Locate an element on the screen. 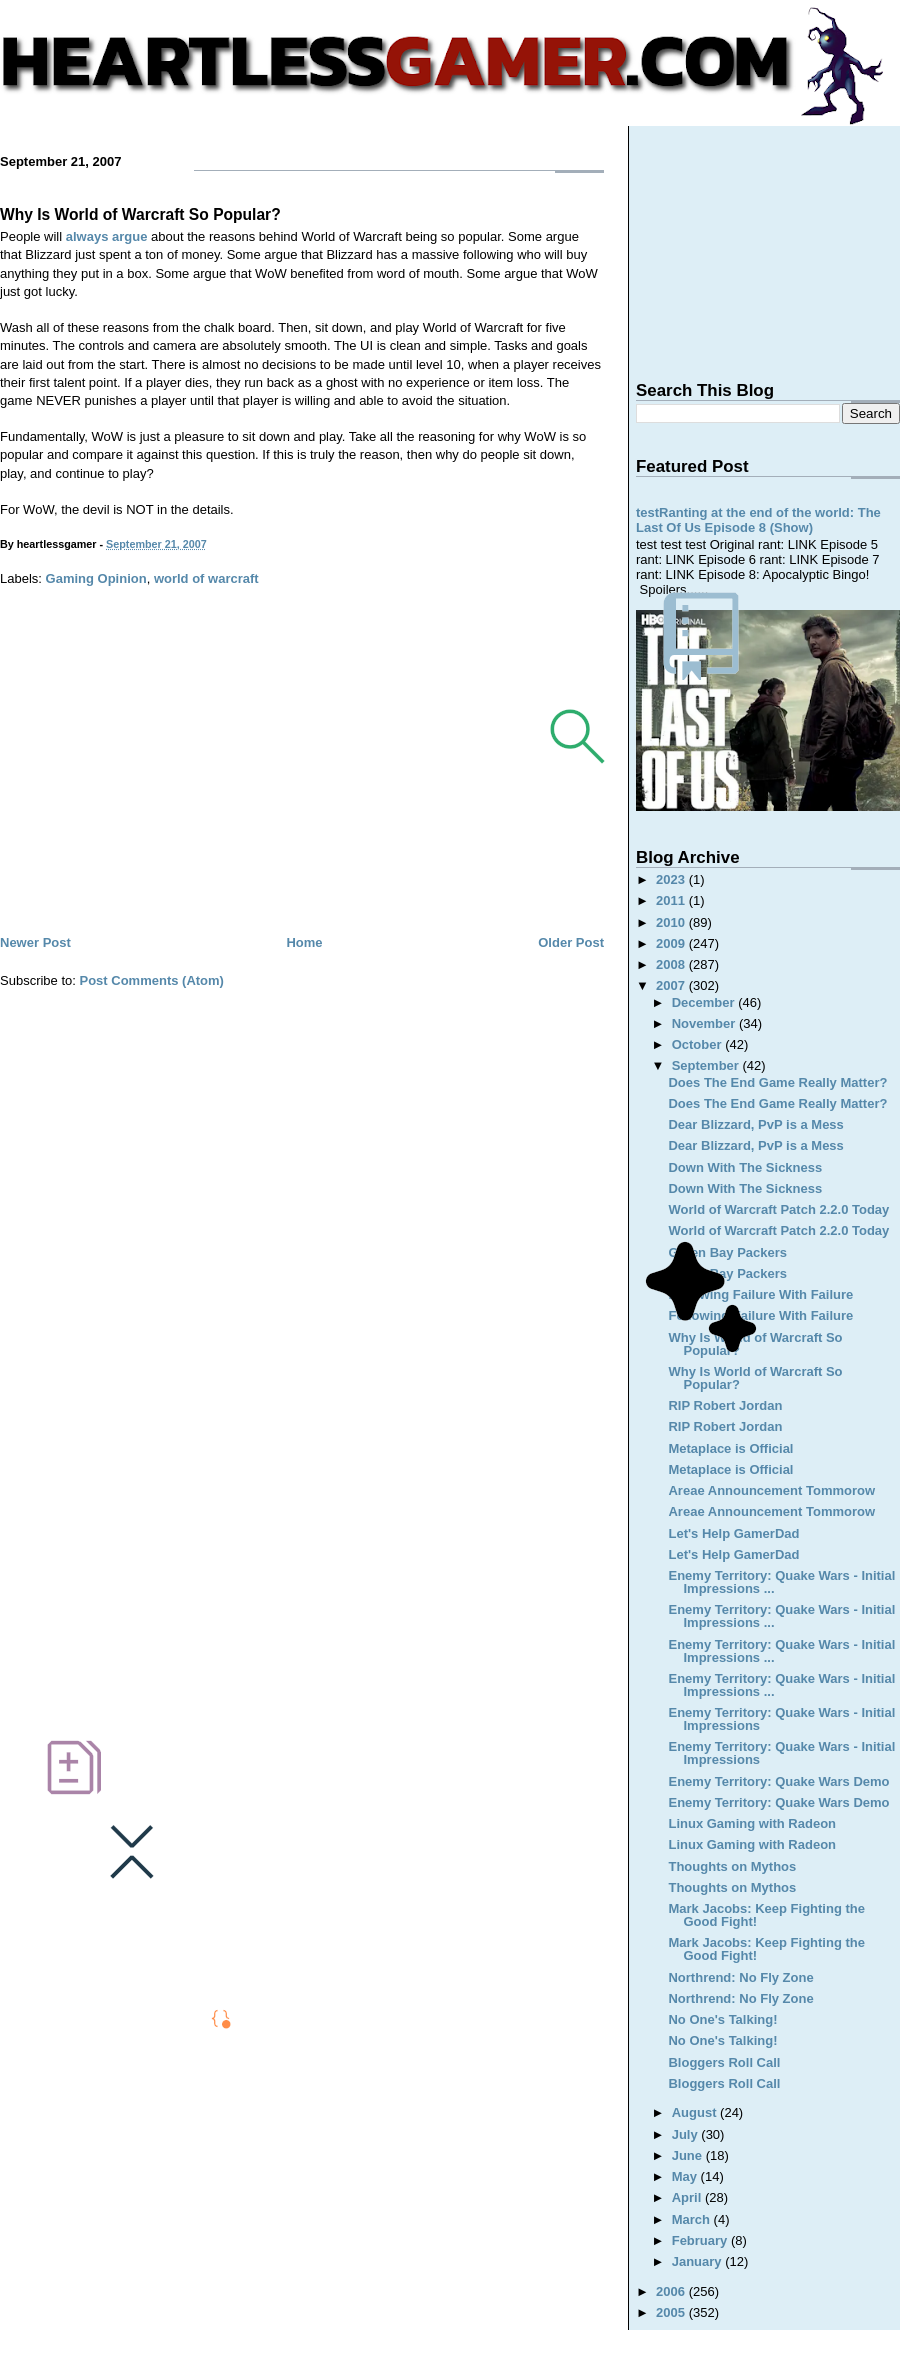 The width and height of the screenshot is (900, 2360). indicates AI-generated or enhanced content is located at coordinates (701, 1297).